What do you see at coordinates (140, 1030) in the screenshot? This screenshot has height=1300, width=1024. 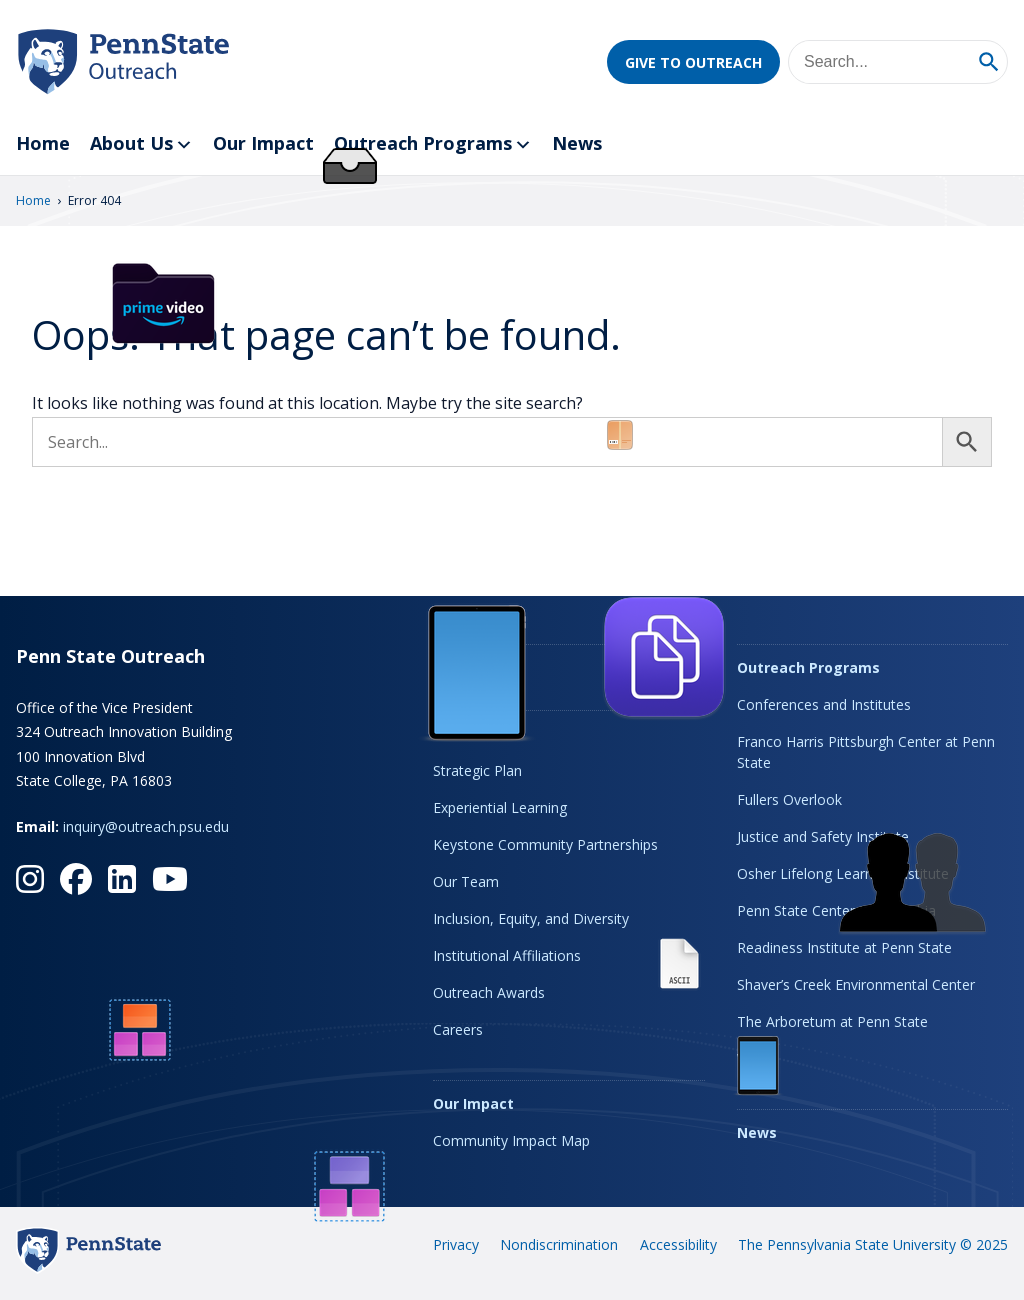 I see `select all items in the current view` at bounding box center [140, 1030].